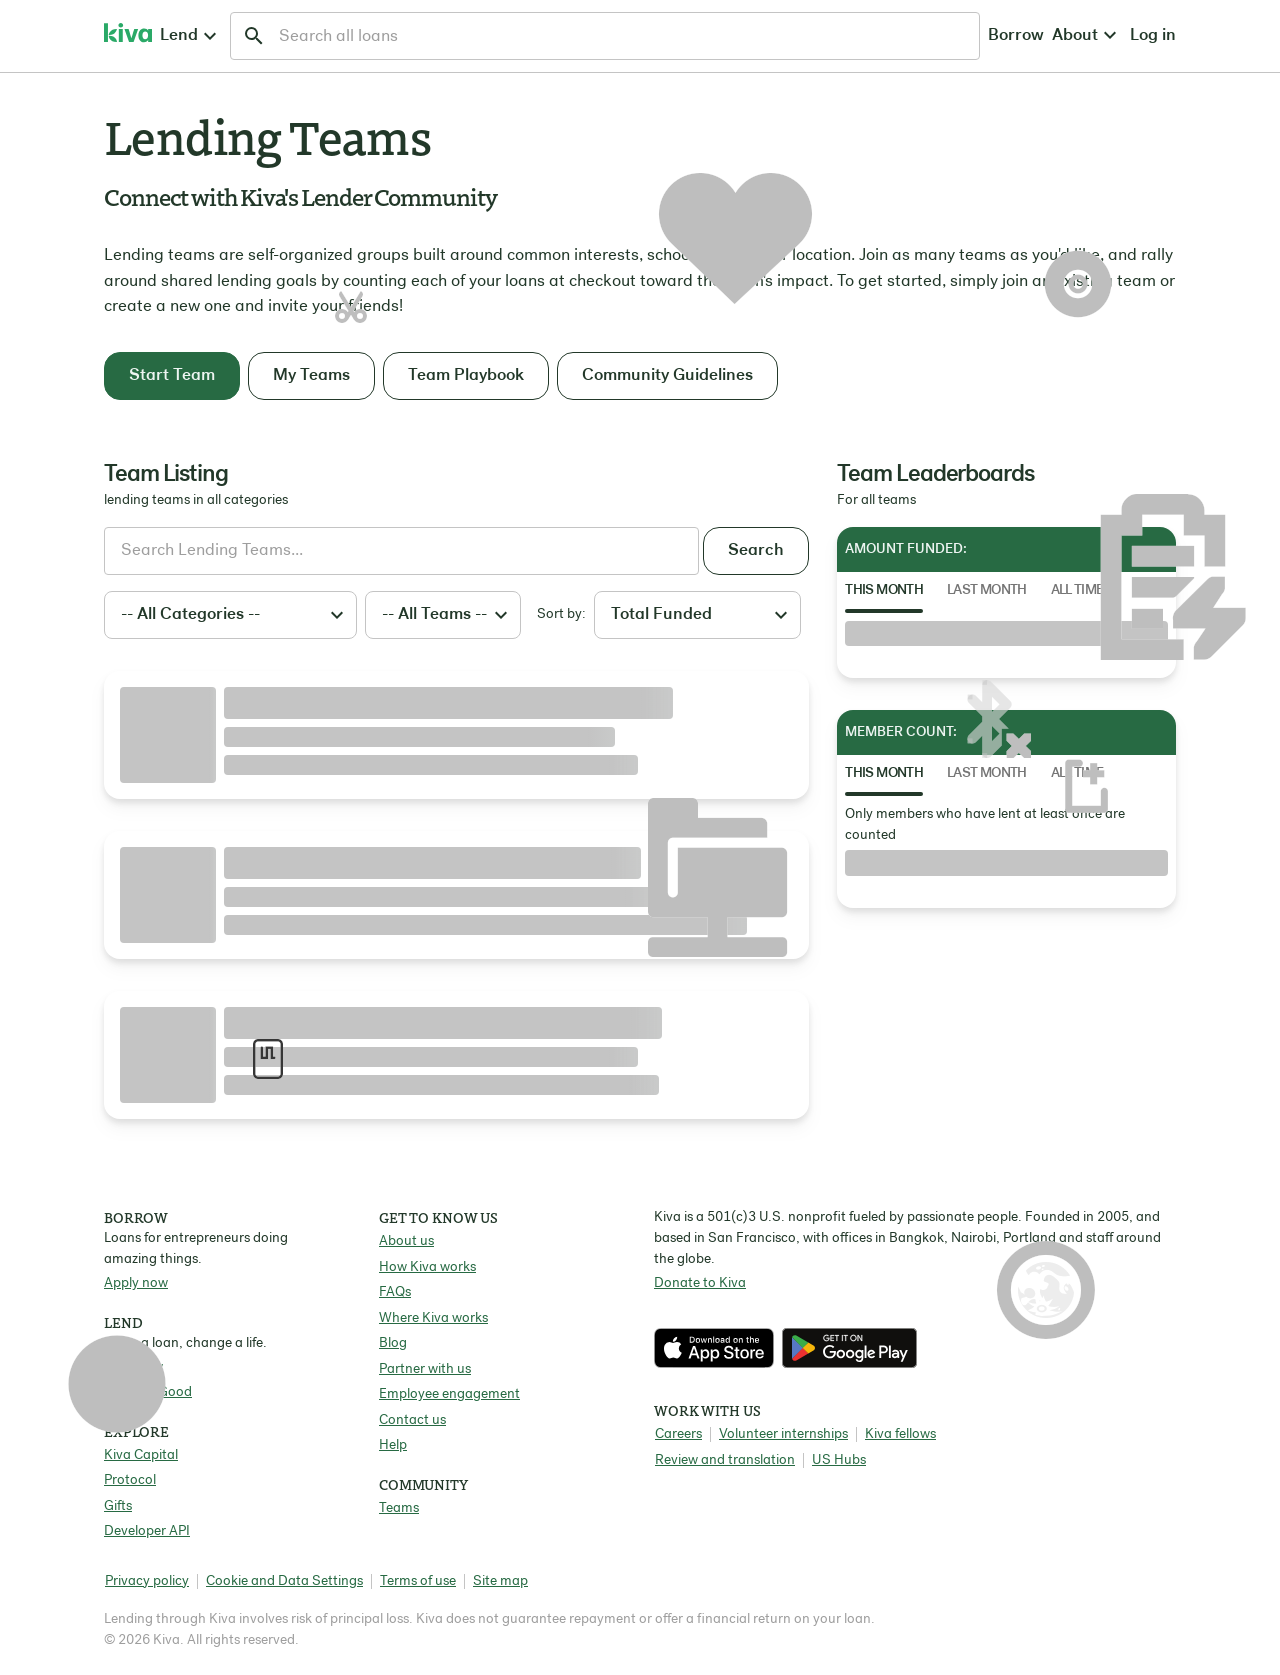 The width and height of the screenshot is (1280, 1675). I want to click on indicates optical disc drive or CD/DVD media, so click(1078, 284).